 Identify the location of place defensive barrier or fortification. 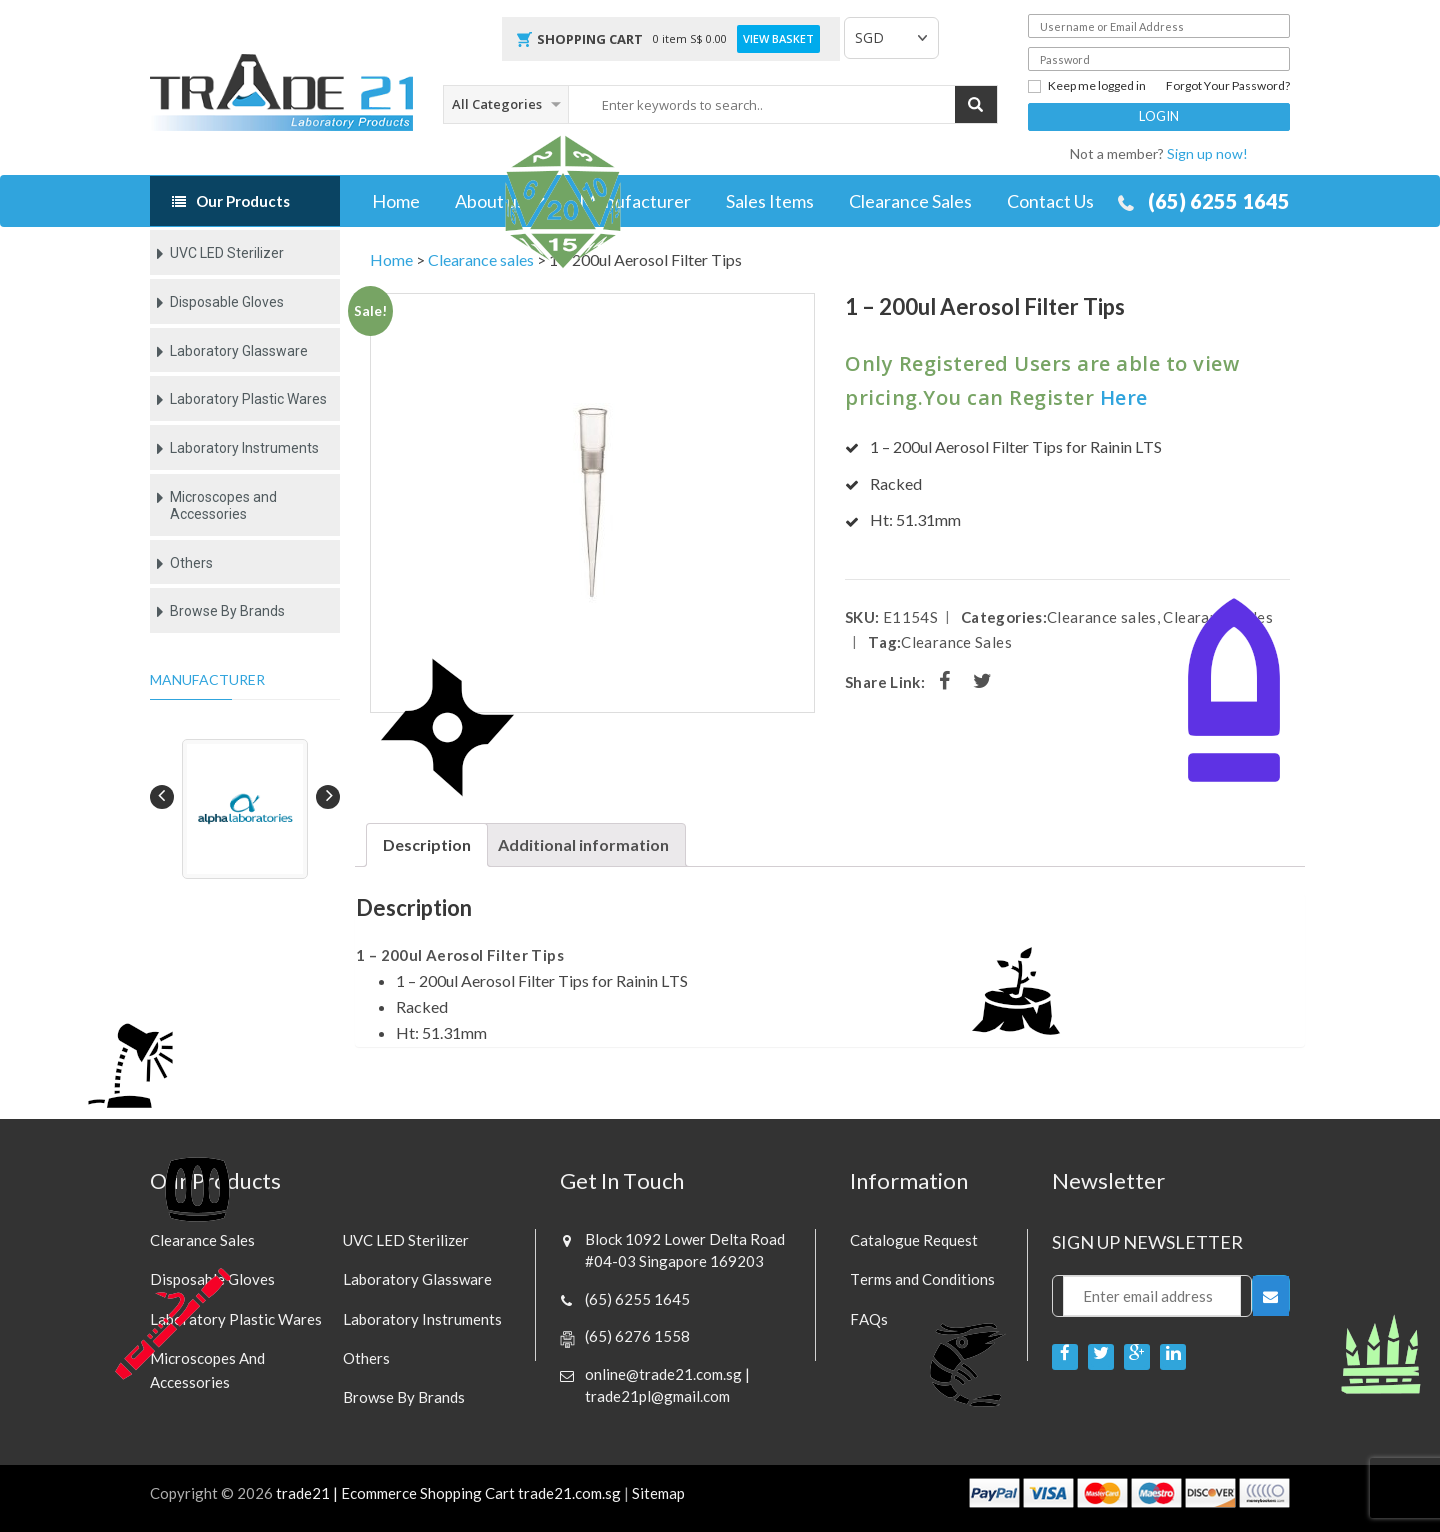
(1381, 1354).